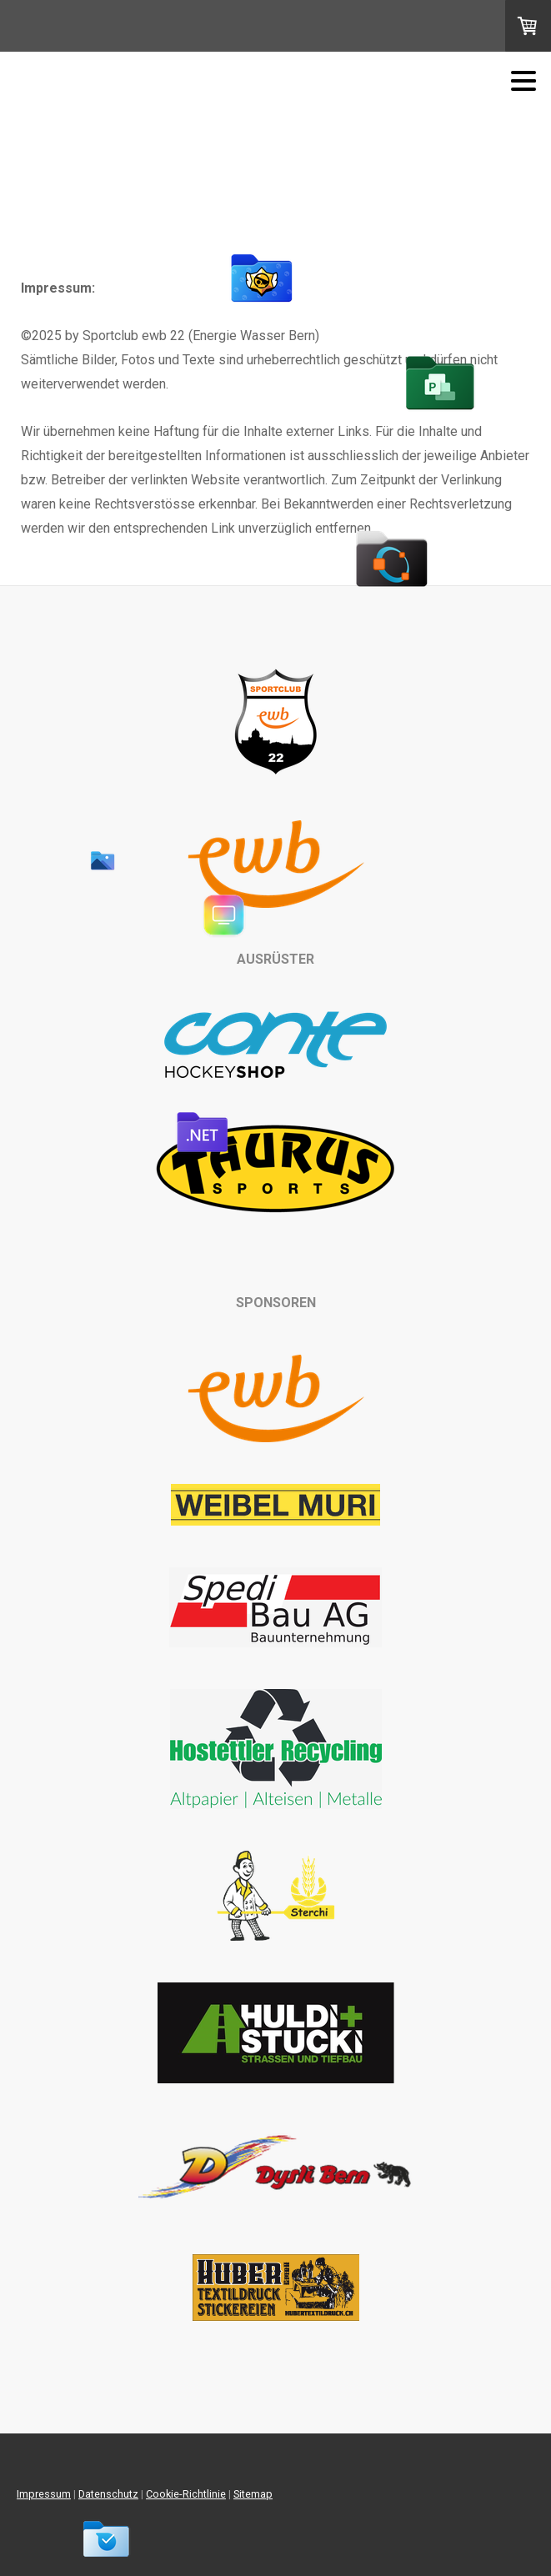 Image resolution: width=551 pixels, height=2576 pixels. Describe the element at coordinates (261, 279) in the screenshot. I see `open brawl stars game folder` at that location.